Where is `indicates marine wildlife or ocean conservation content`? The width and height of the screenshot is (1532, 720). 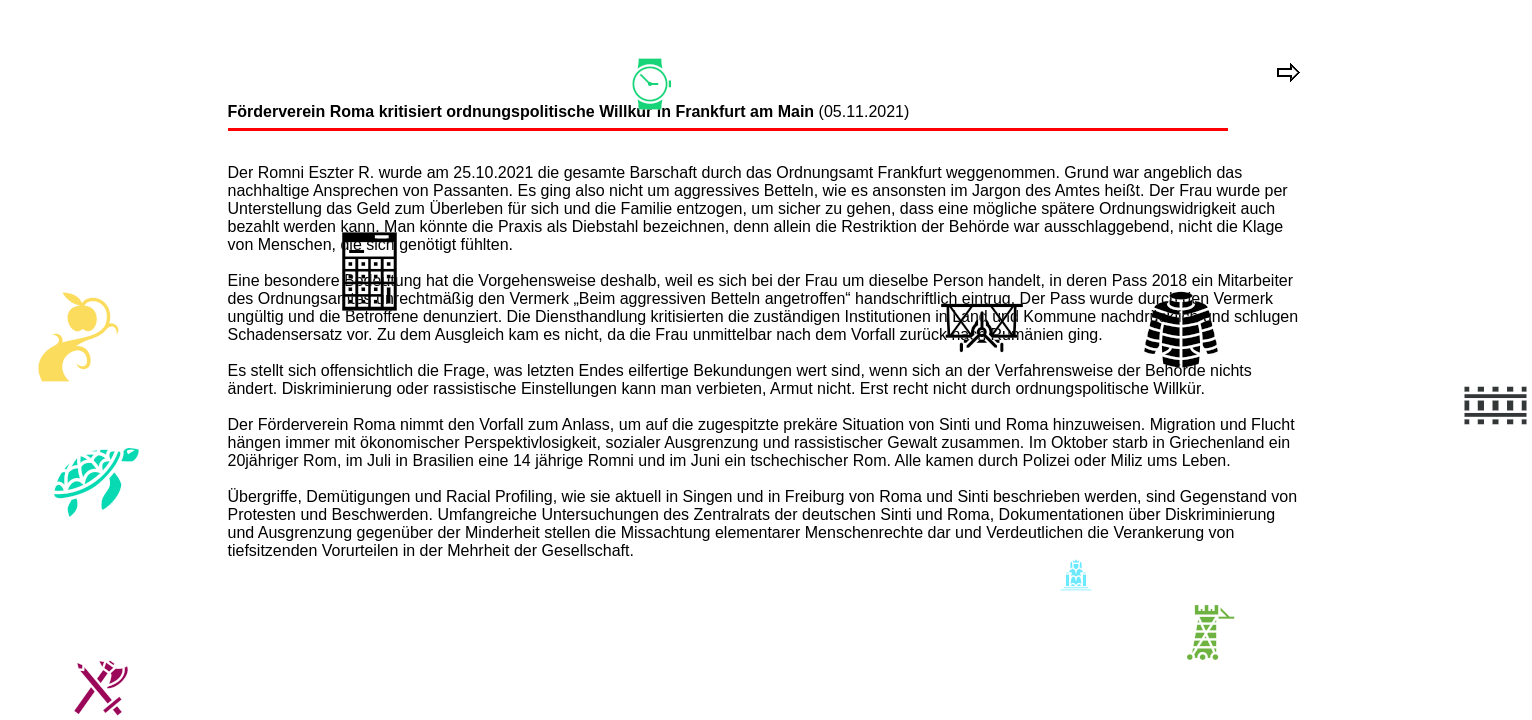
indicates marine wildlife or ocean conservation content is located at coordinates (96, 482).